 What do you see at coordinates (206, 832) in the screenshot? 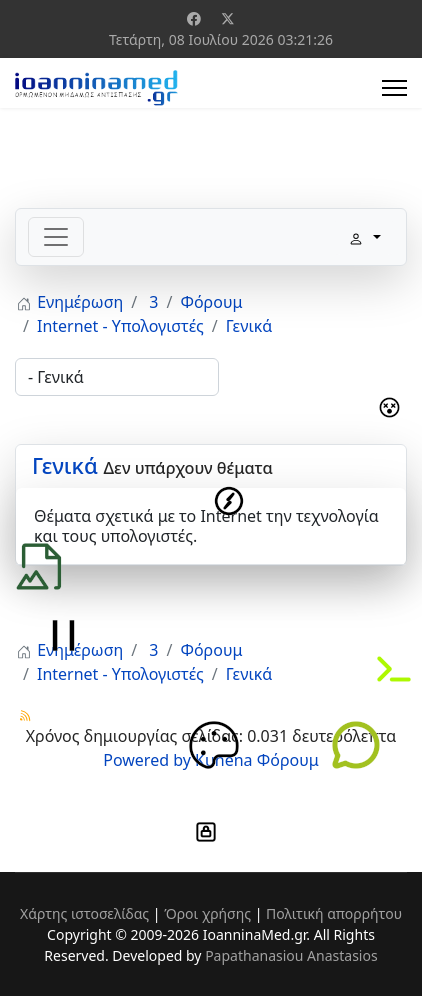
I see `access security or privacy settings` at bounding box center [206, 832].